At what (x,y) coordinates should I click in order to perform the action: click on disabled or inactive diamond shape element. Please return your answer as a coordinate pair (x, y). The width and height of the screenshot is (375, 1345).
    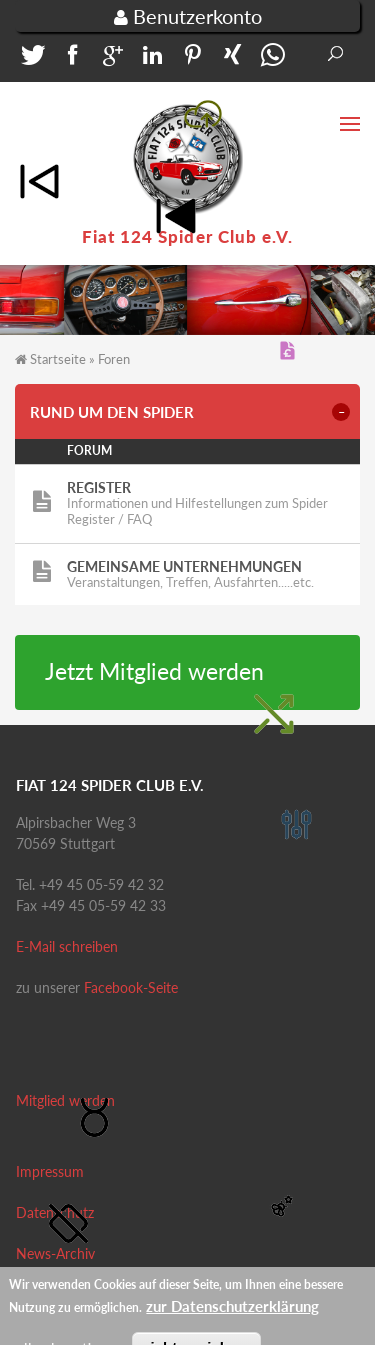
    Looking at the image, I should click on (68, 1223).